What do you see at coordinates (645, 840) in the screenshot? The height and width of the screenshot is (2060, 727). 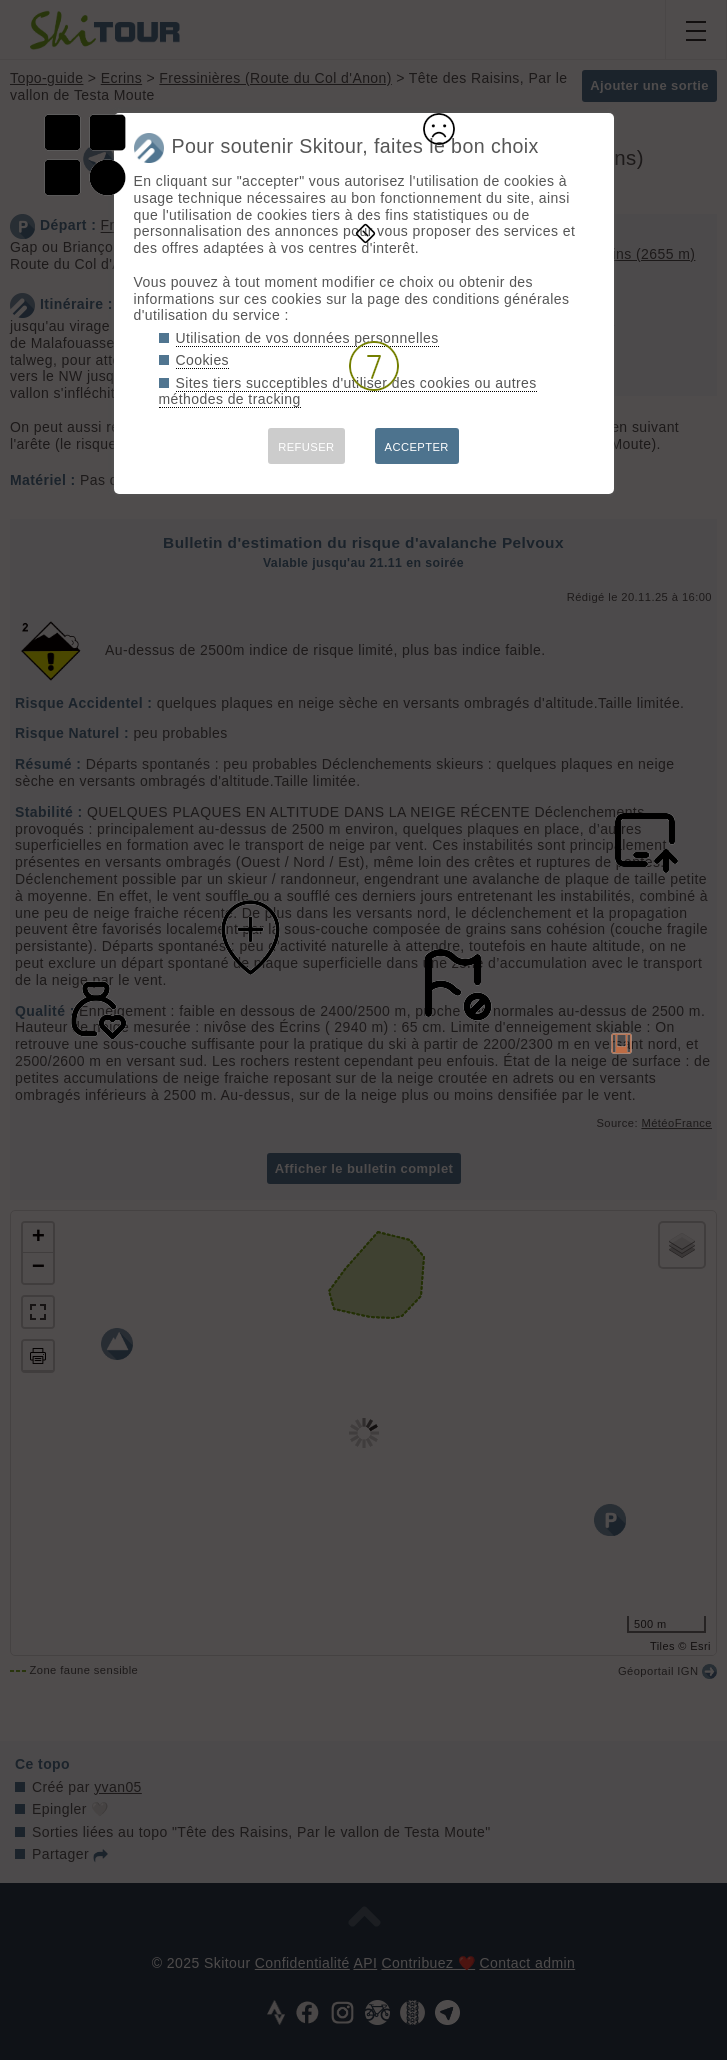 I see `upload content to tablet device` at bounding box center [645, 840].